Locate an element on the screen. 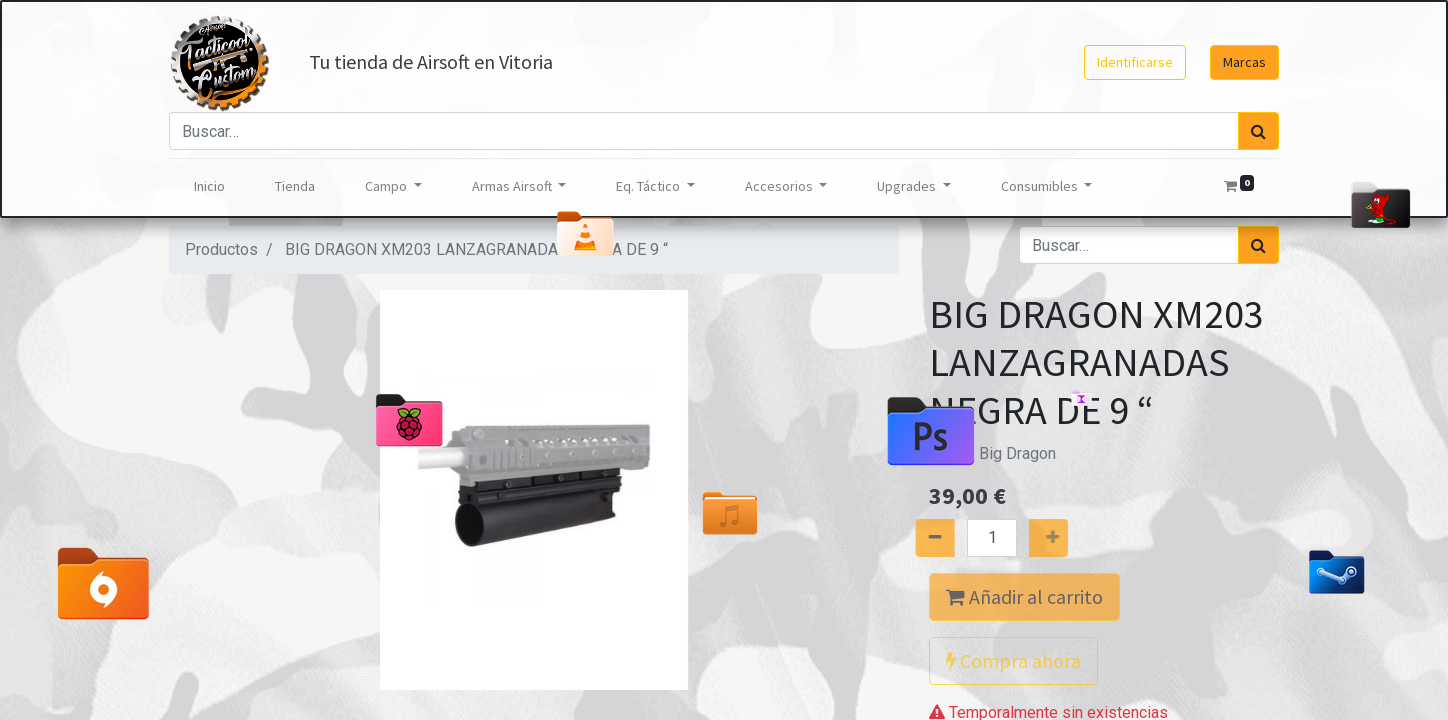 The image size is (1448, 720). open raspberry pi project files is located at coordinates (409, 422).